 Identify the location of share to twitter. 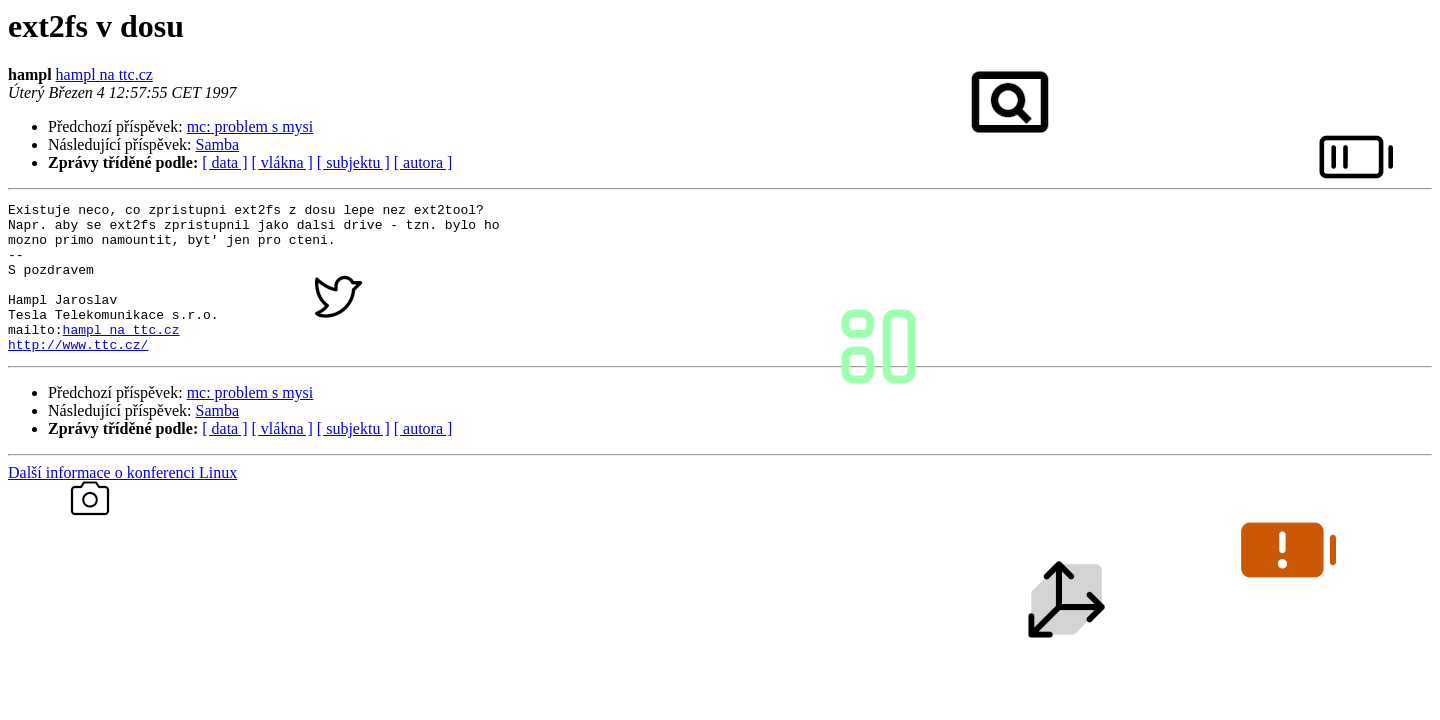
(336, 295).